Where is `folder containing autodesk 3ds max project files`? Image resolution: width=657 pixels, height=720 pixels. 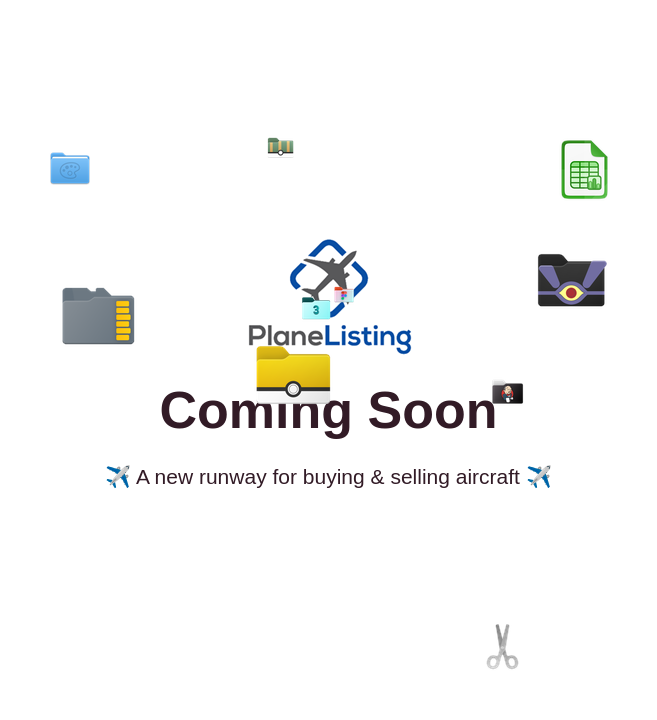
folder containing autodesk 3ds max project files is located at coordinates (316, 309).